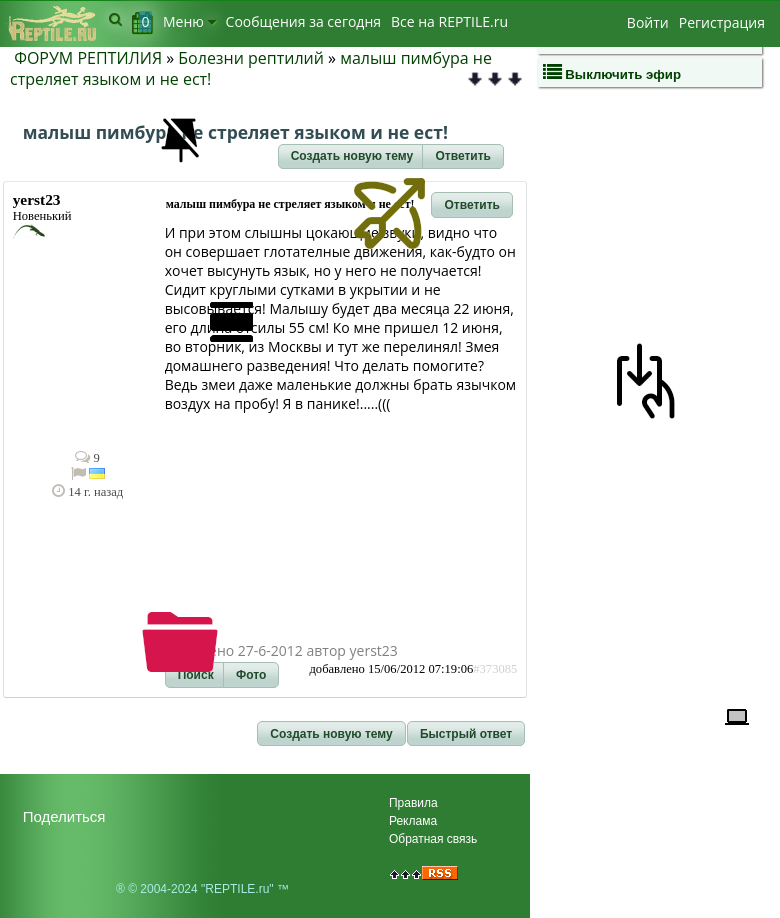  What do you see at coordinates (389, 213) in the screenshot?
I see `archery or hunting game mode` at bounding box center [389, 213].